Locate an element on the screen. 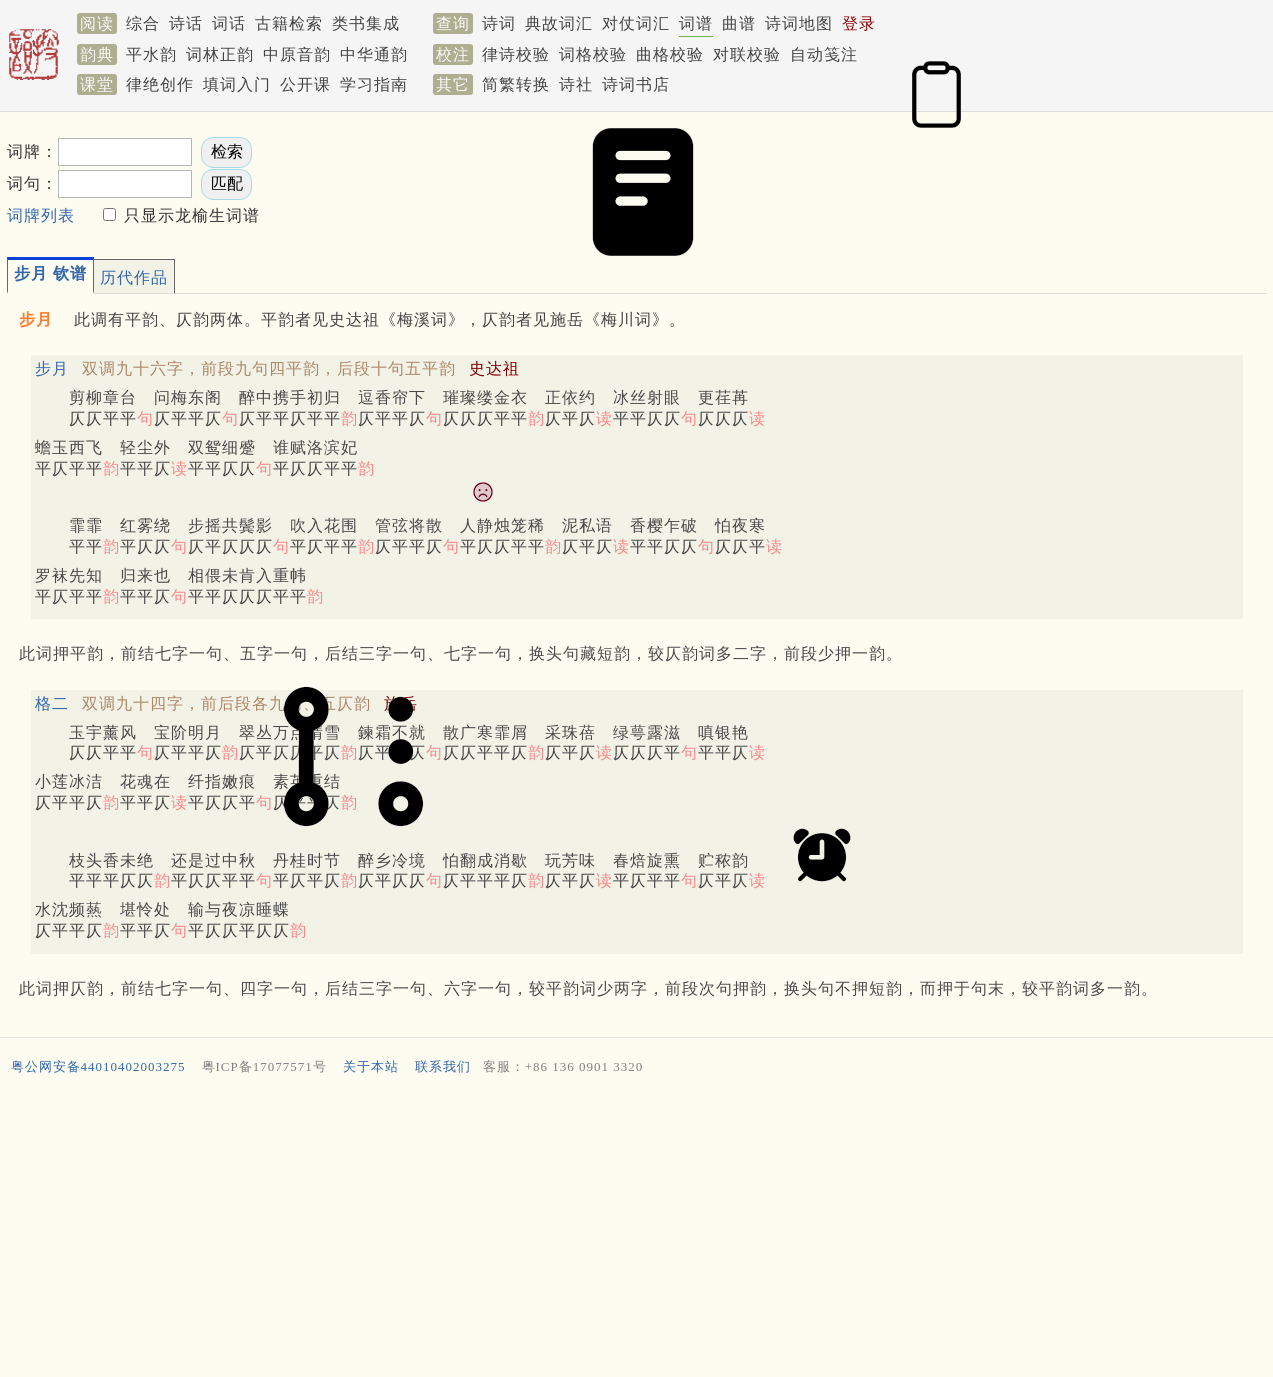 This screenshot has width=1273, height=1377. indicate negative feedback or dissatisfaction is located at coordinates (483, 492).